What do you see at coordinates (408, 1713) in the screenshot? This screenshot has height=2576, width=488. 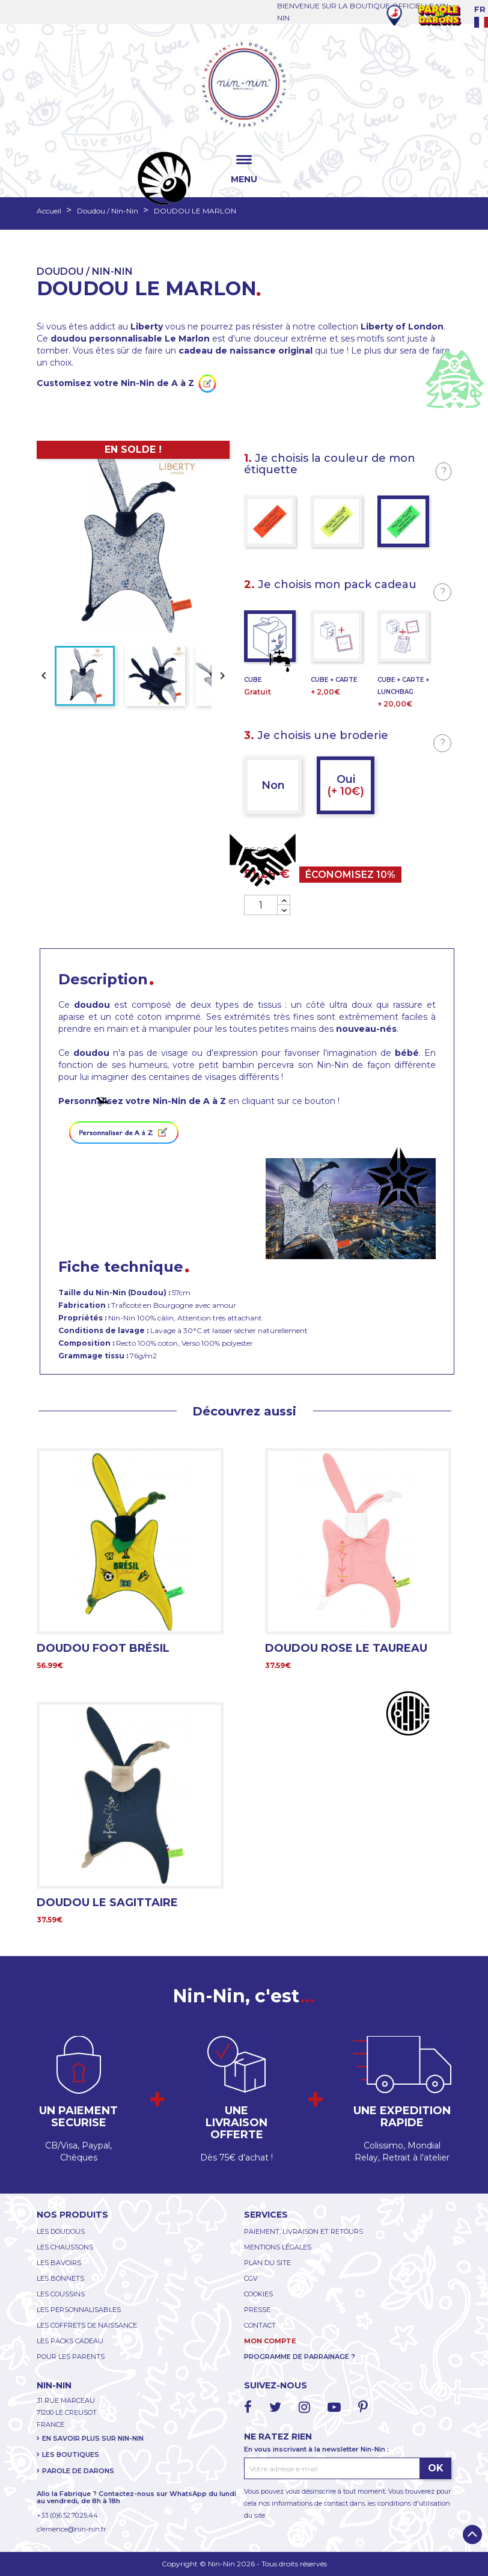 I see `access hobbit hole or fantasy dwelling location` at bounding box center [408, 1713].